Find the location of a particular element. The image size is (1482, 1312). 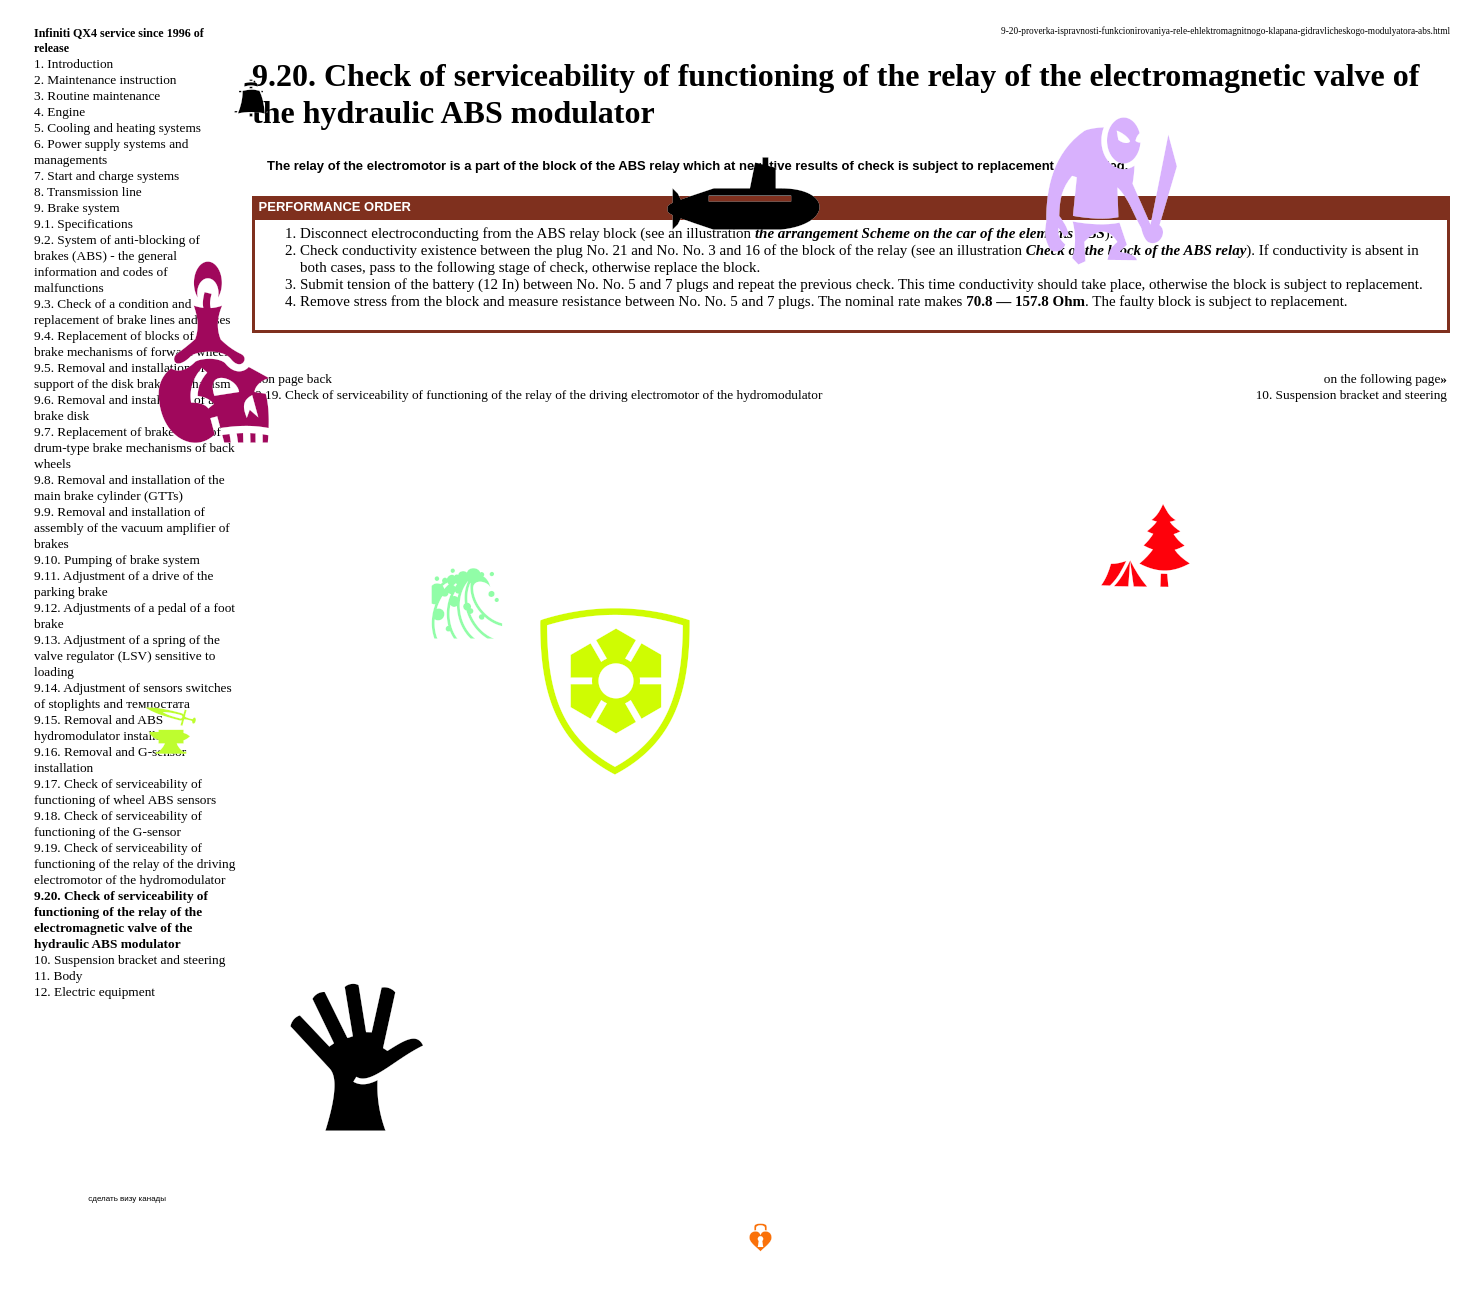

indicates protected or private favorites is located at coordinates (760, 1237).